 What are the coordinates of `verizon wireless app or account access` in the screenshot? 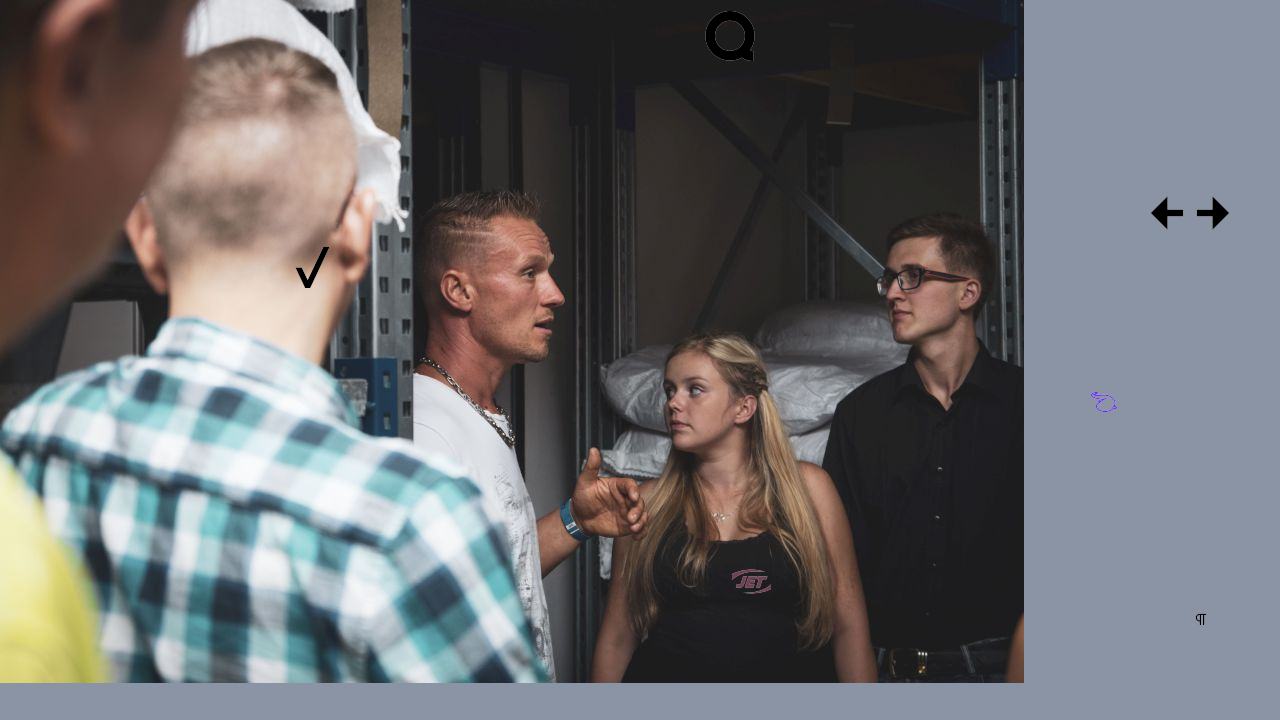 It's located at (312, 267).